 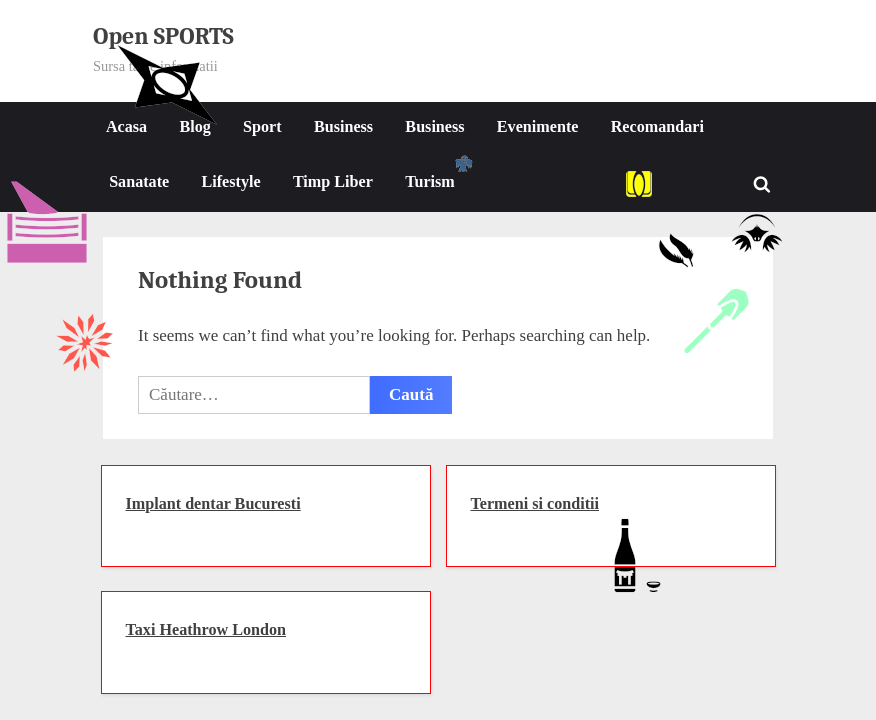 I want to click on indicates a haunted or spooky game element, so click(x=464, y=164).